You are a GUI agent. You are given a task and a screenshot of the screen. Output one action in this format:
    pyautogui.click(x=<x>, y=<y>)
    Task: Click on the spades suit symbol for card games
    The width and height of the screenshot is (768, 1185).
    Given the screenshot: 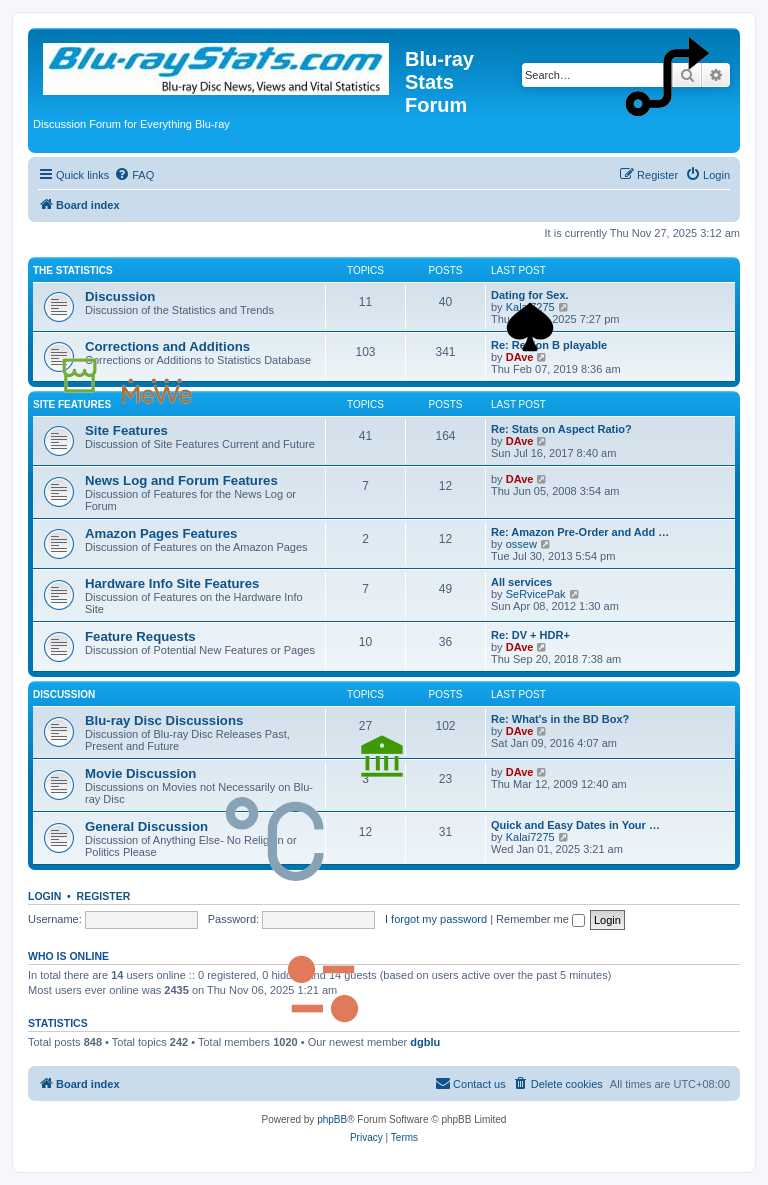 What is the action you would take?
    pyautogui.click(x=530, y=328)
    